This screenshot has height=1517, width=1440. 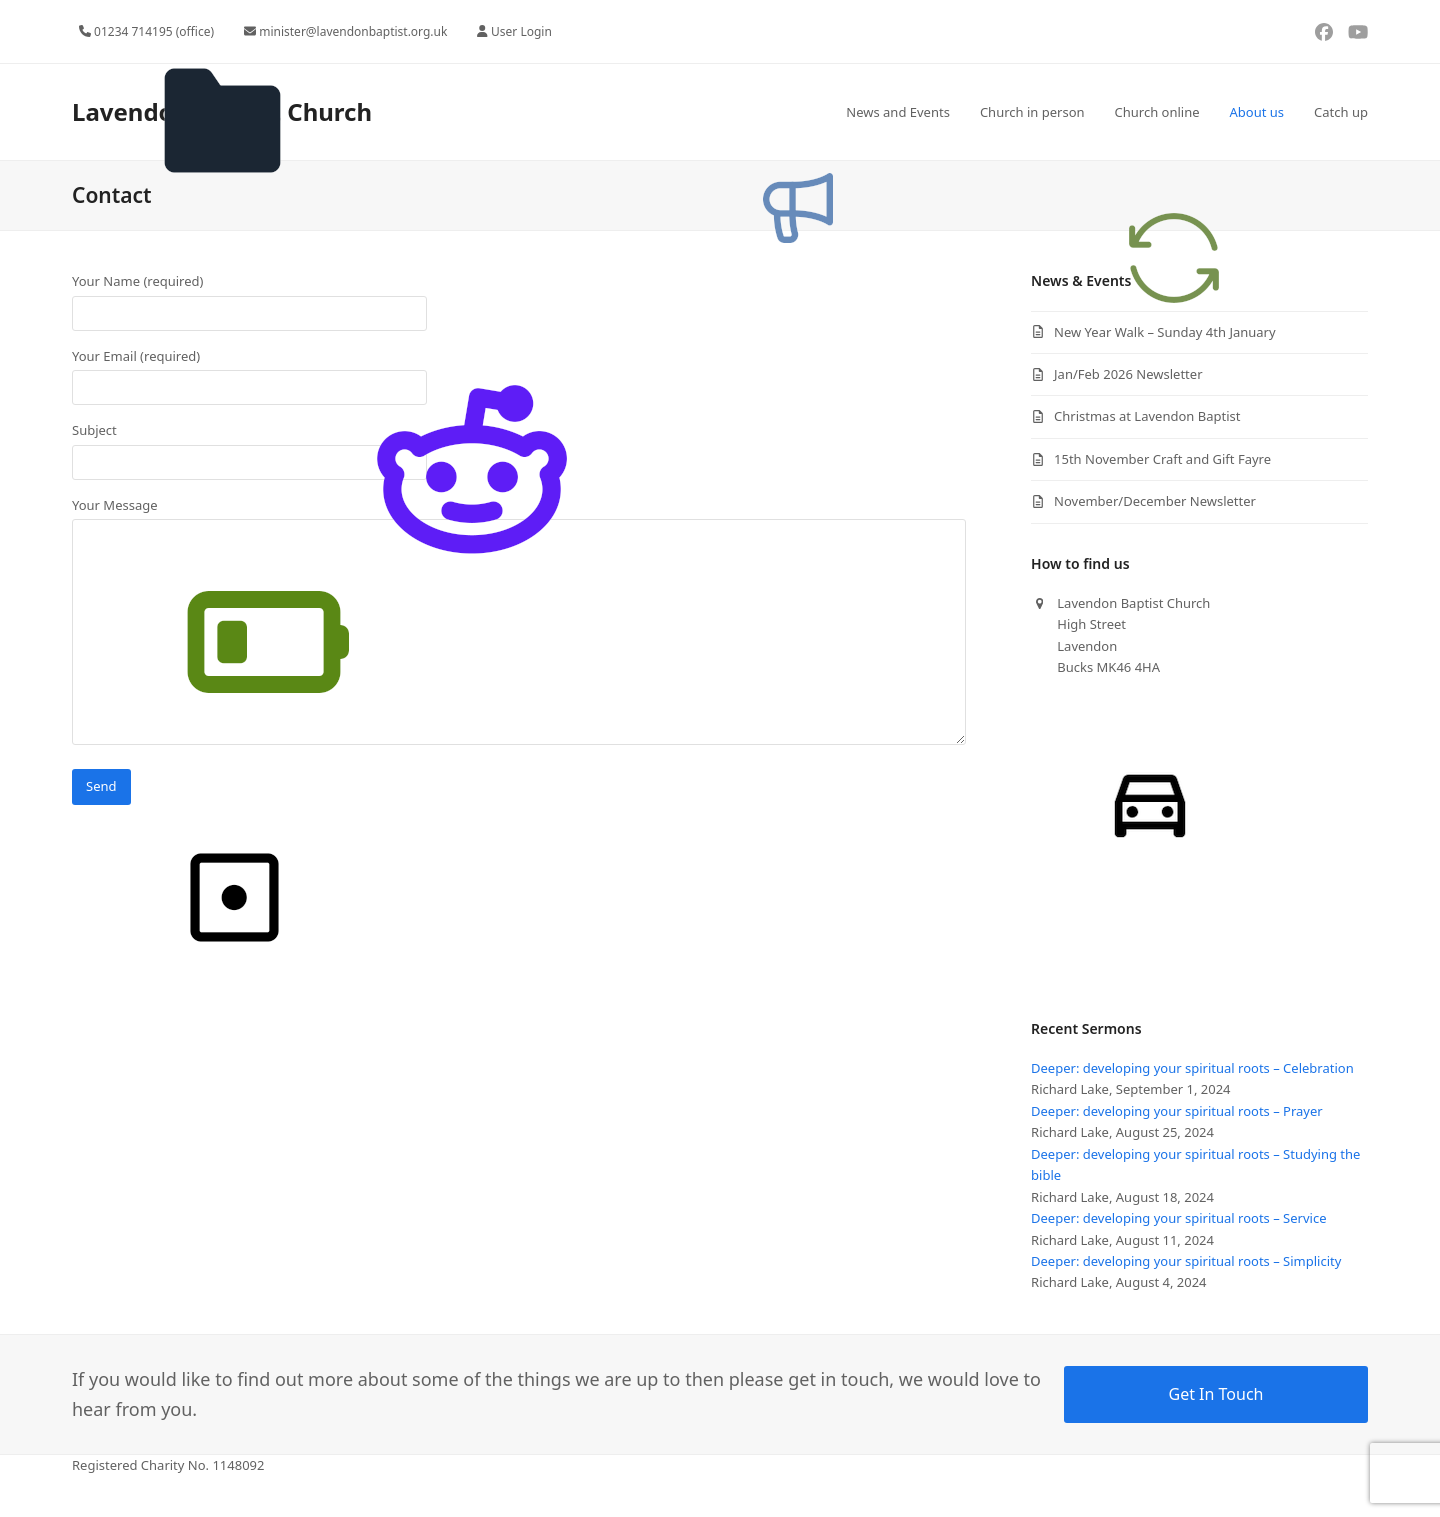 What do you see at coordinates (1150, 802) in the screenshot?
I see `get driving directions` at bounding box center [1150, 802].